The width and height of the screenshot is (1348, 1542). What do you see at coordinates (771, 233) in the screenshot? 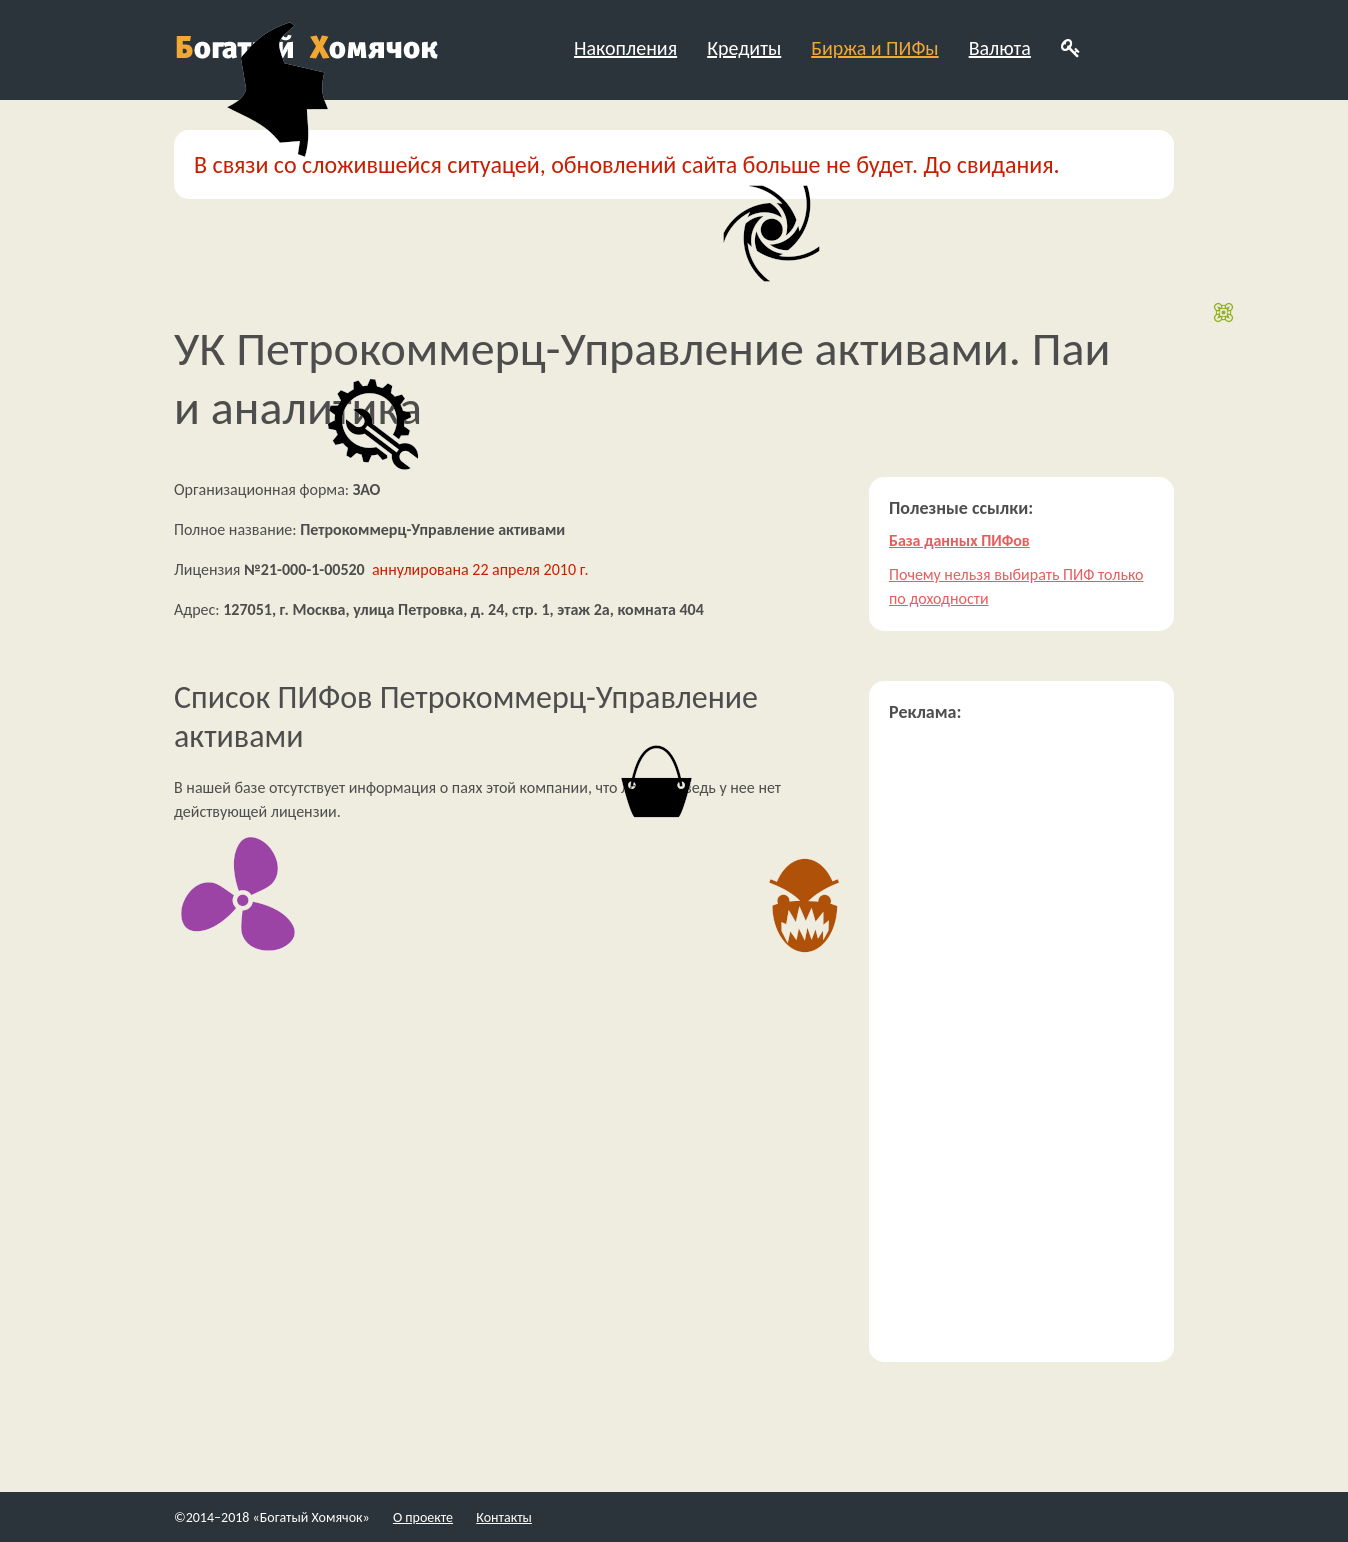
I see `spy or stealth game mode` at bounding box center [771, 233].